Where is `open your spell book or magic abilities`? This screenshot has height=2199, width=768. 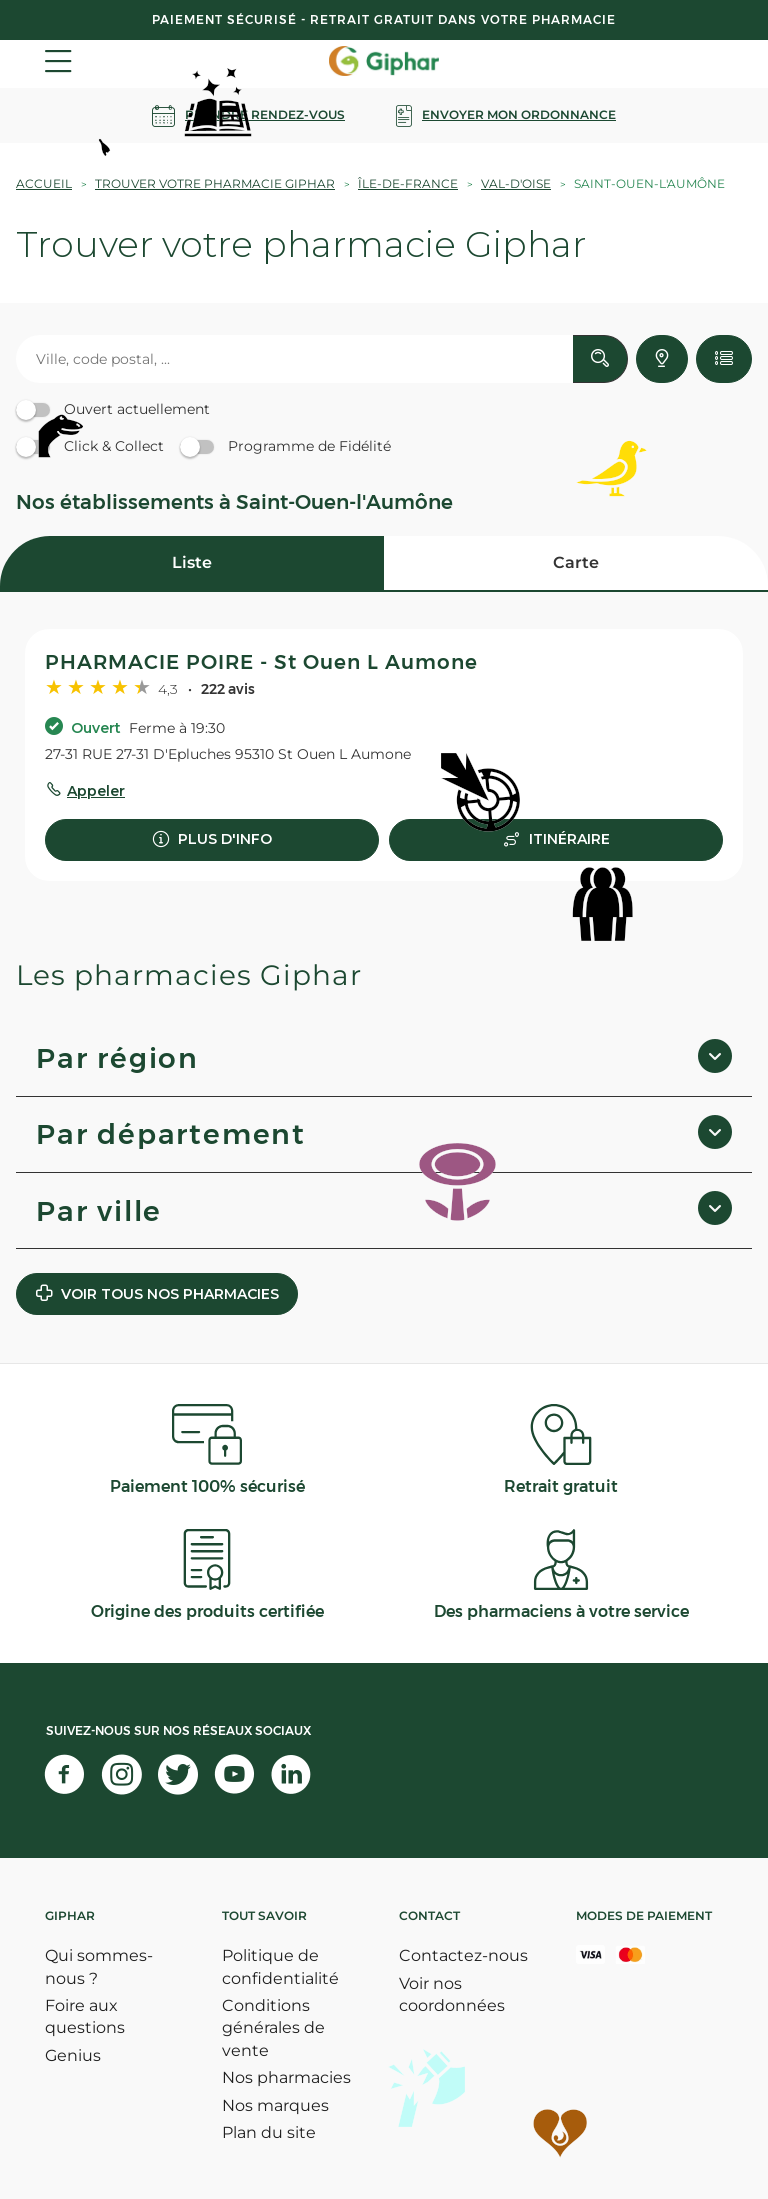
open your spell book or magic abilities is located at coordinates (218, 102).